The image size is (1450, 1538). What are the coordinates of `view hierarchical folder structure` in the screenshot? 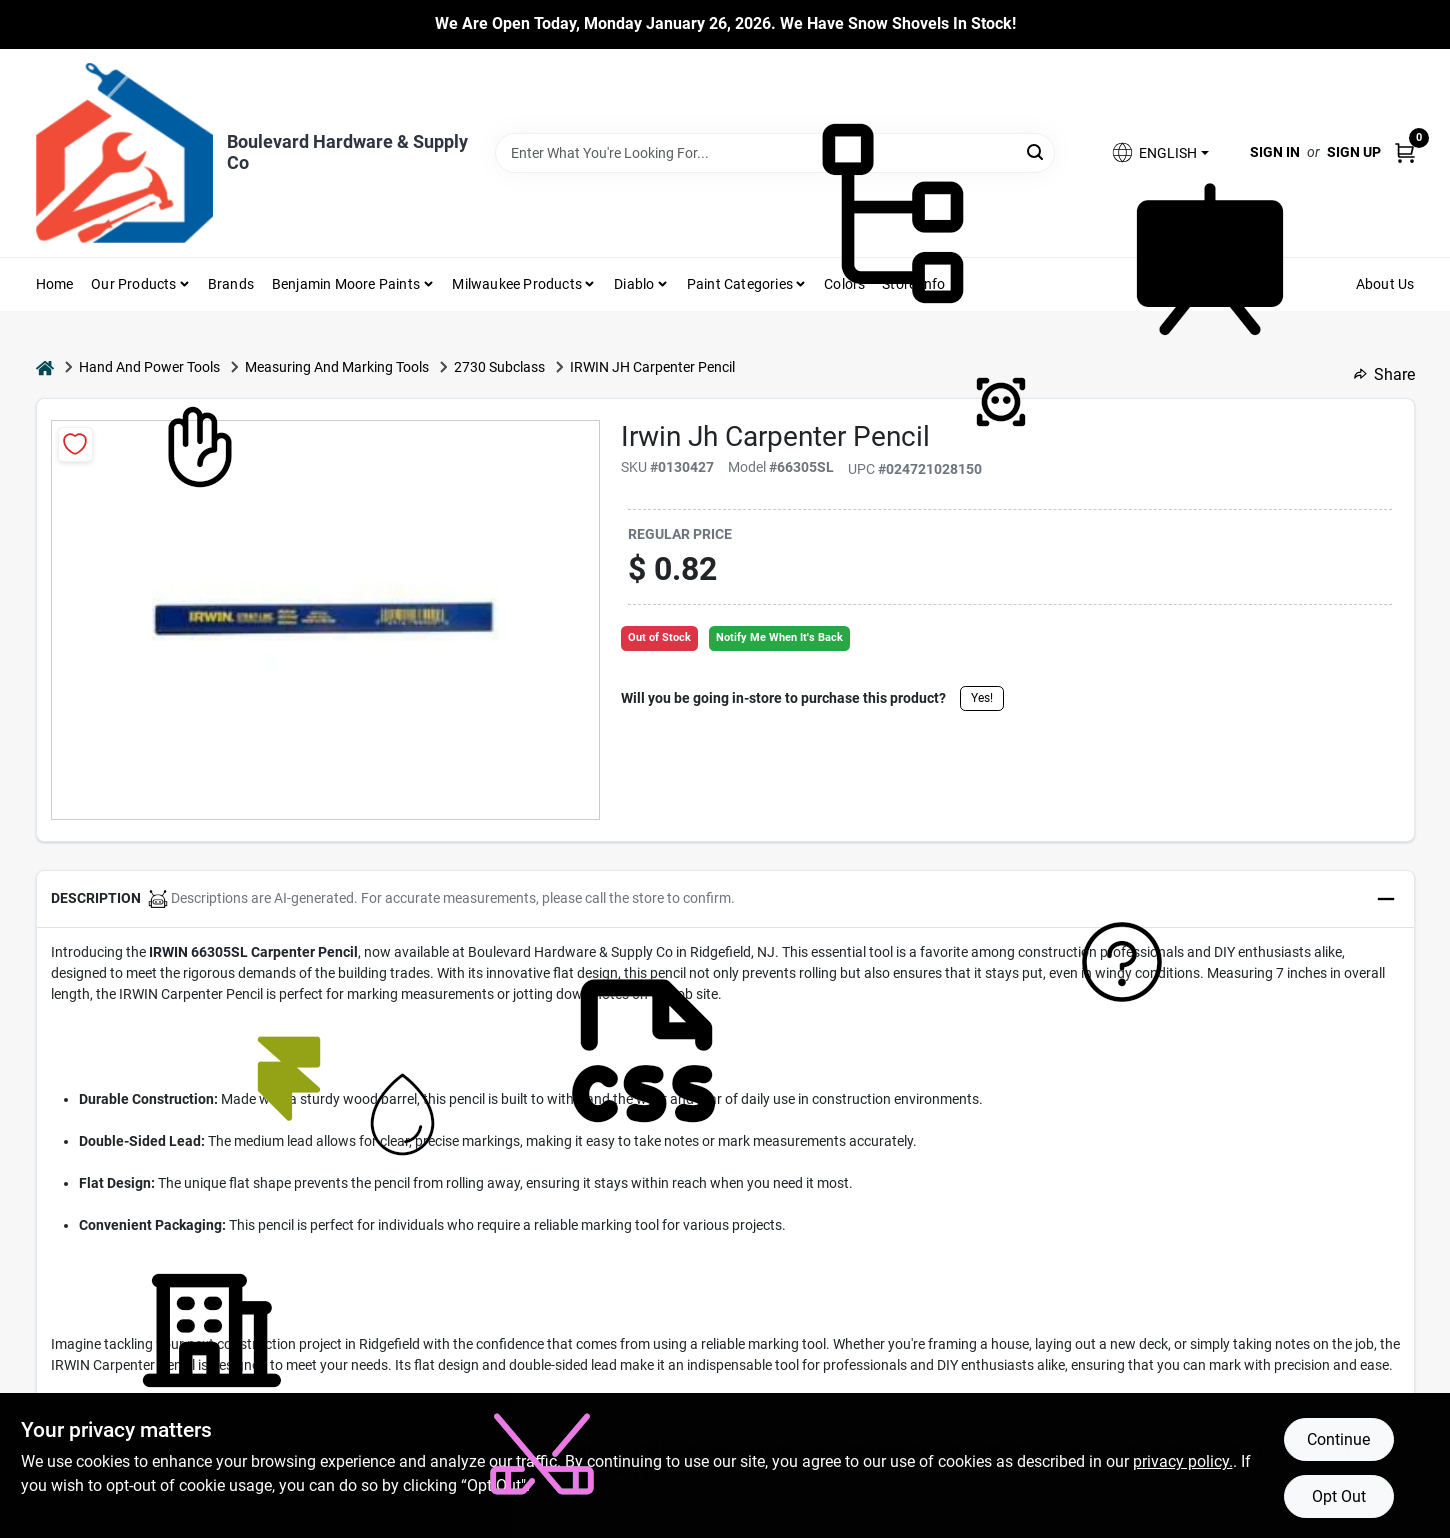 It's located at (886, 213).